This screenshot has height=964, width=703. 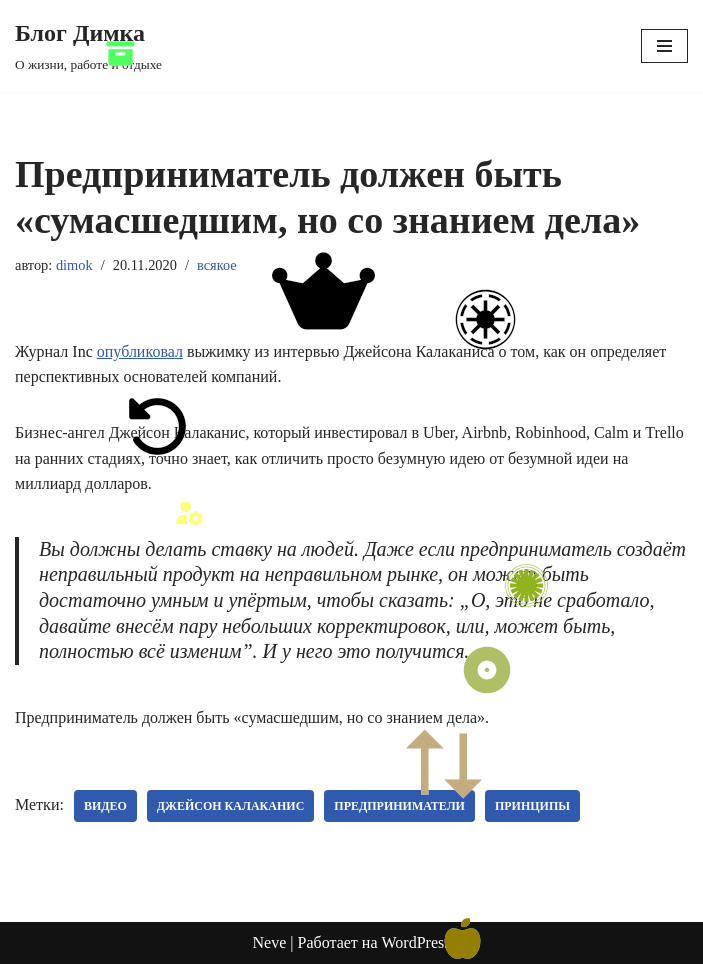 I want to click on archive this item, so click(x=120, y=53).